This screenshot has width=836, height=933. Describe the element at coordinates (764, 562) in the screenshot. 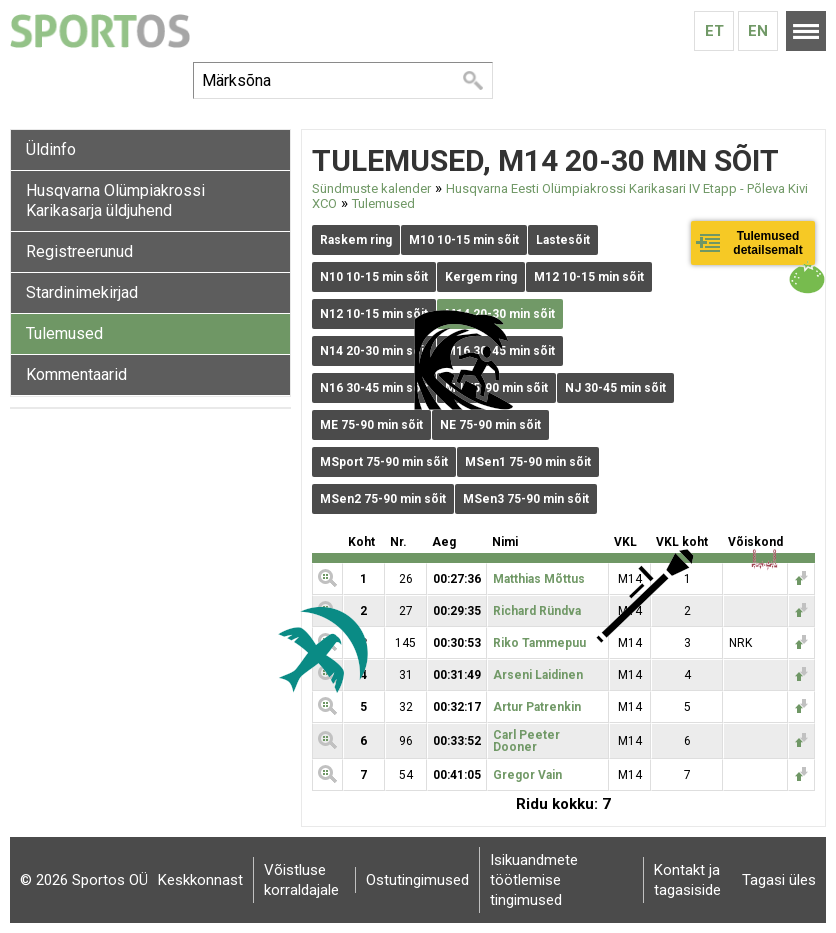

I see `select spiked trunk trap or obstacle` at that location.